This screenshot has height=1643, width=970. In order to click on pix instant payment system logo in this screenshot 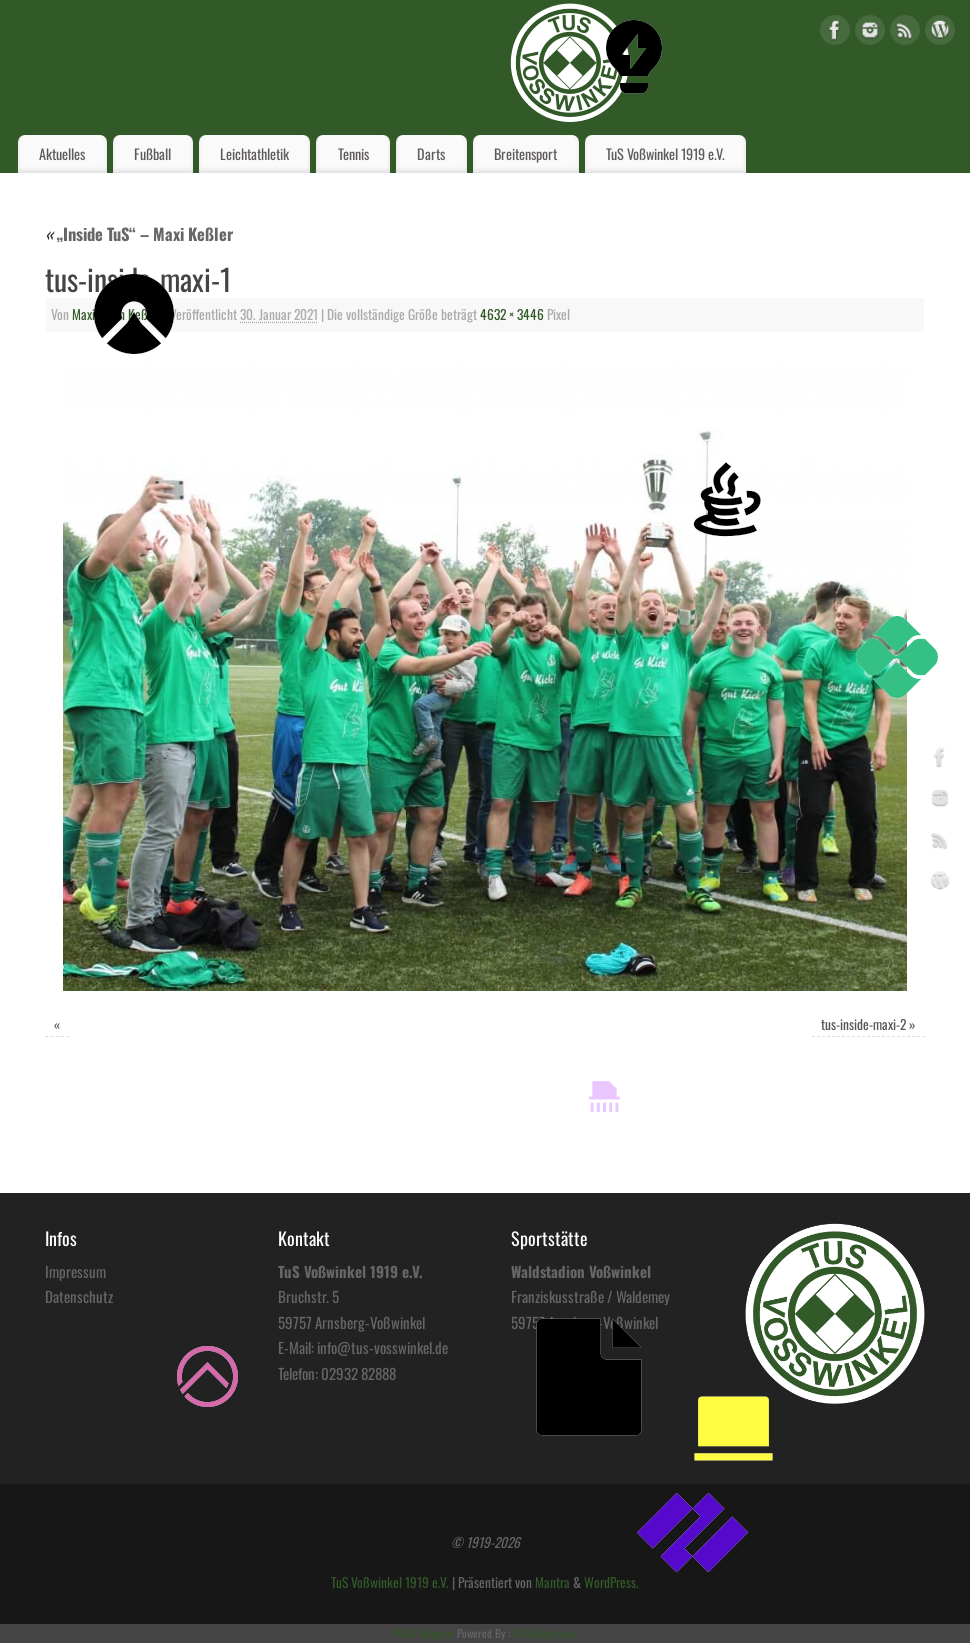, I will do `click(897, 657)`.